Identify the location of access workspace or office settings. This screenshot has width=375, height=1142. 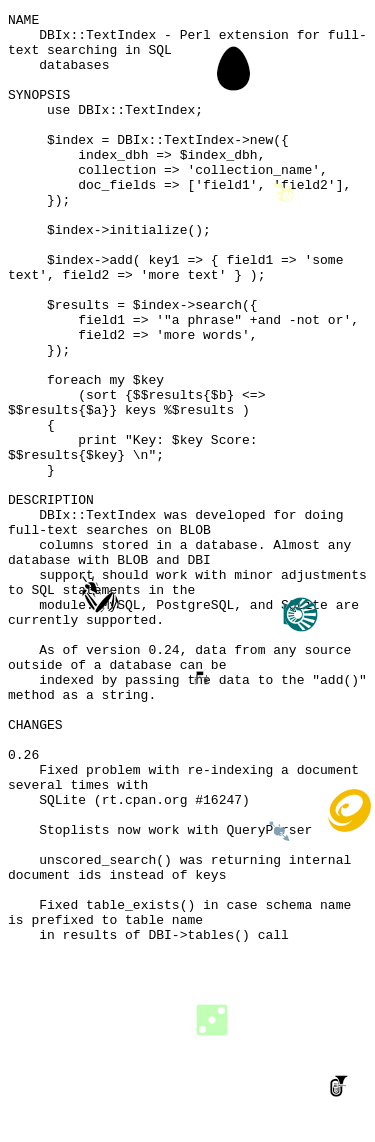
(201, 676).